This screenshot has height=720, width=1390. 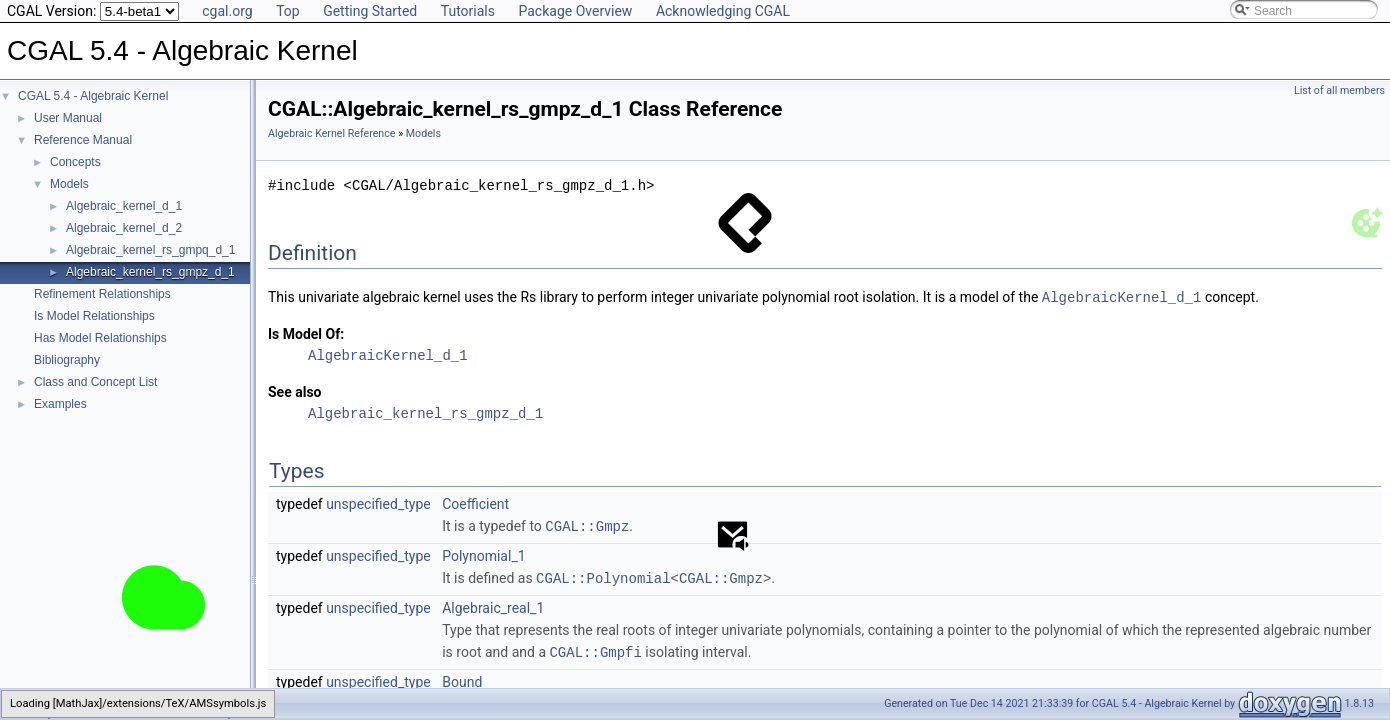 What do you see at coordinates (732, 534) in the screenshot?
I see `adjust email notification sound settings` at bounding box center [732, 534].